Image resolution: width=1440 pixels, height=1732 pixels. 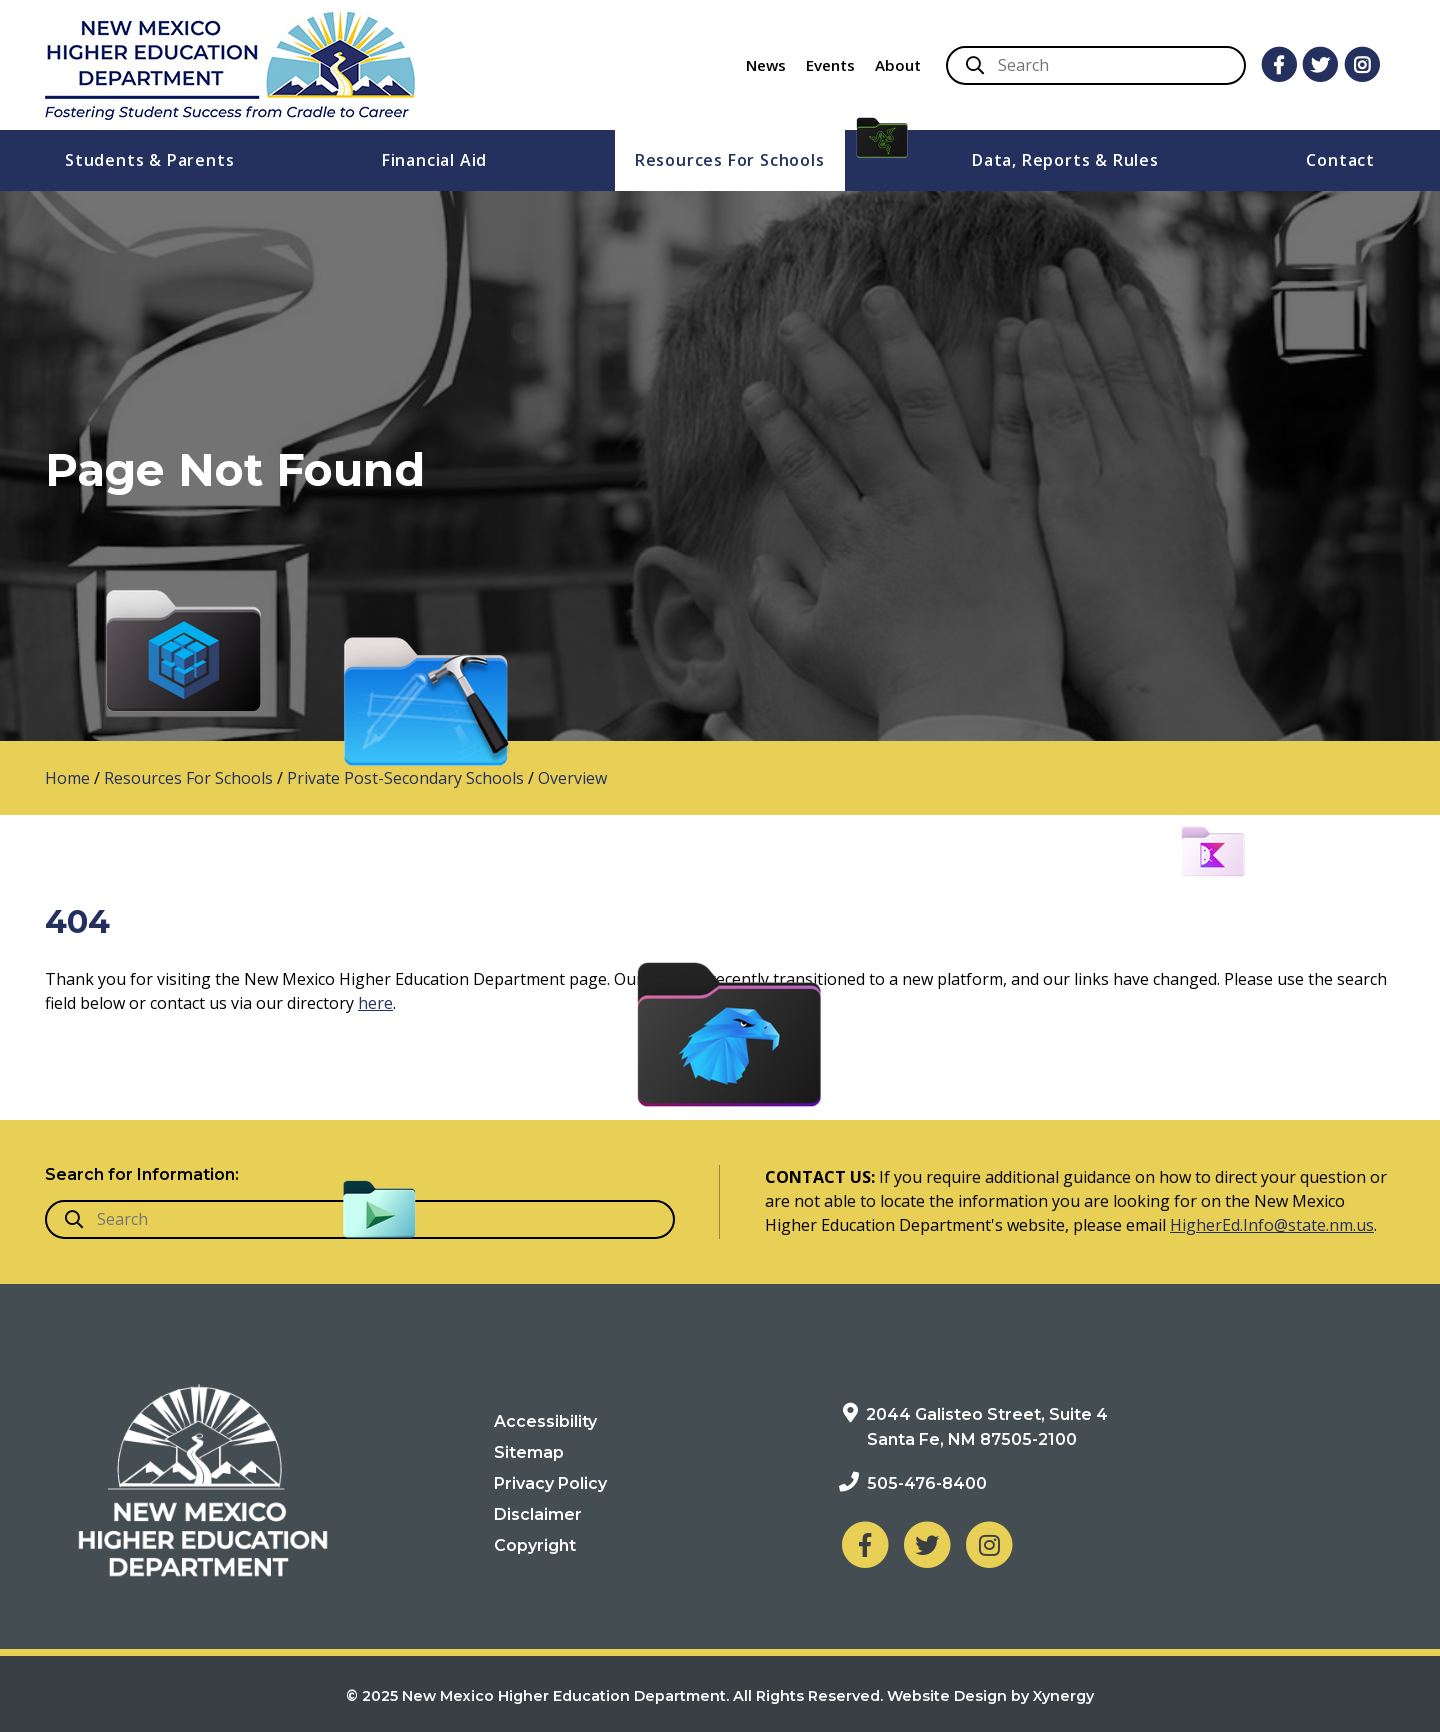 I want to click on open xcode projects folder, so click(x=425, y=706).